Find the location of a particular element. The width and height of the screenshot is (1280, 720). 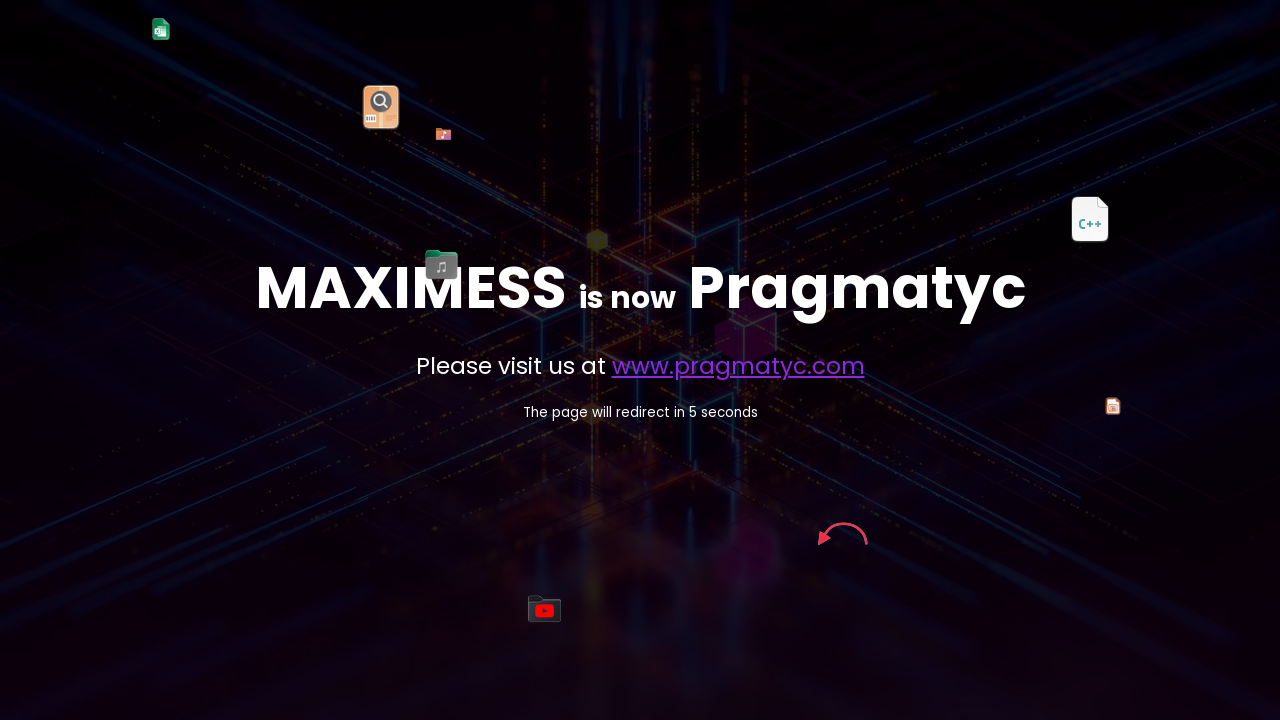

libreoffice impress presentation template file is located at coordinates (1113, 406).